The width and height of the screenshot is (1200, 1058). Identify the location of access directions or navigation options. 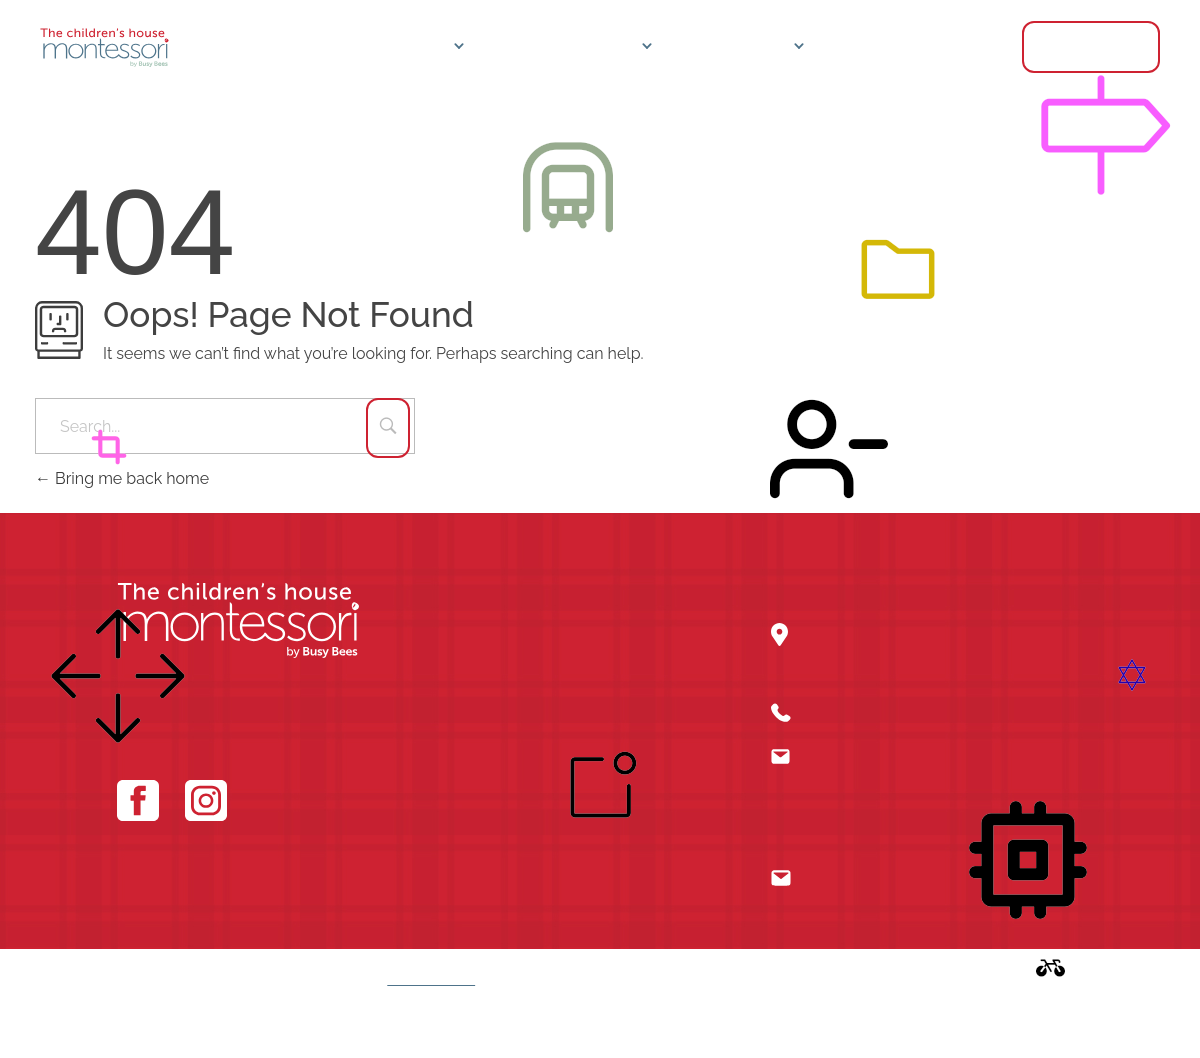
(1101, 135).